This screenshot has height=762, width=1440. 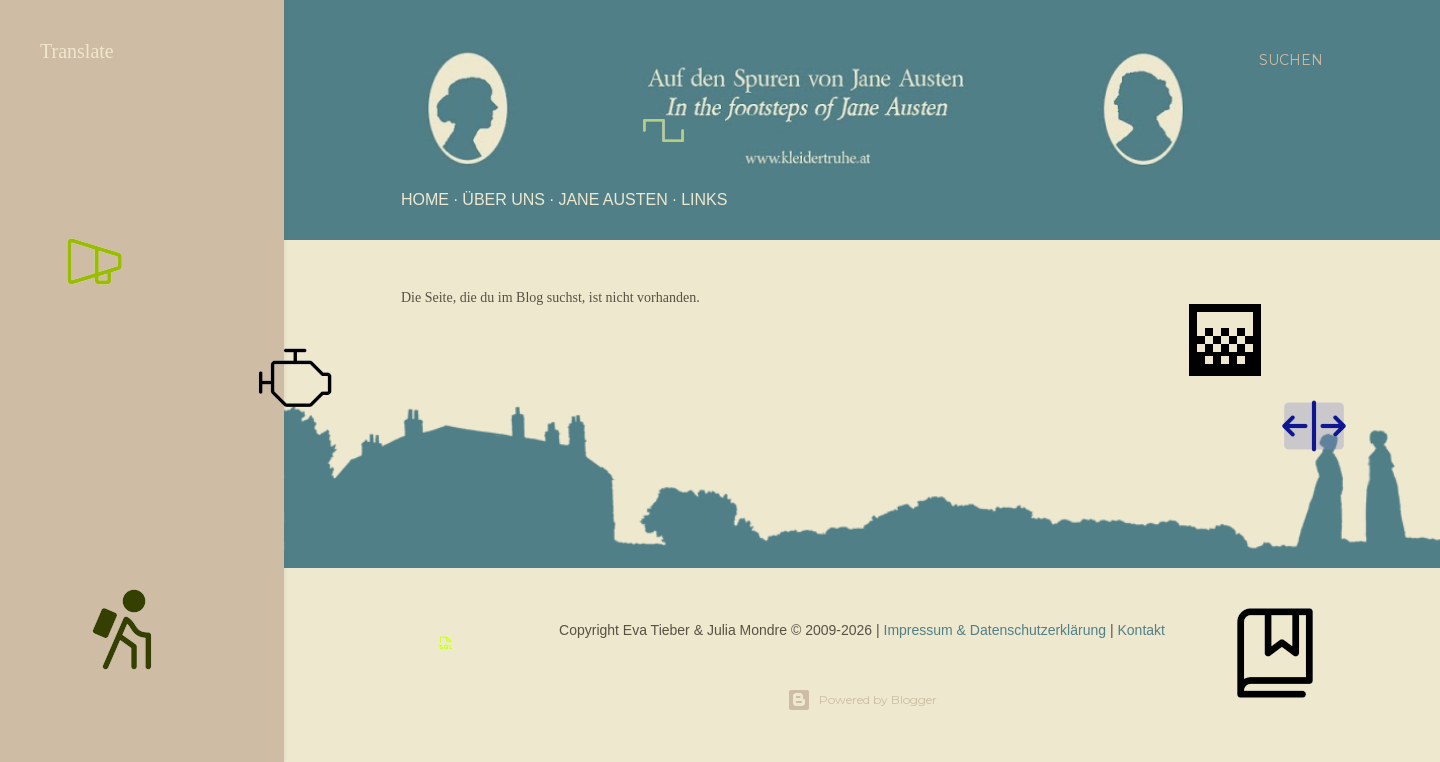 What do you see at coordinates (663, 130) in the screenshot?
I see `toggle square wave audio signal` at bounding box center [663, 130].